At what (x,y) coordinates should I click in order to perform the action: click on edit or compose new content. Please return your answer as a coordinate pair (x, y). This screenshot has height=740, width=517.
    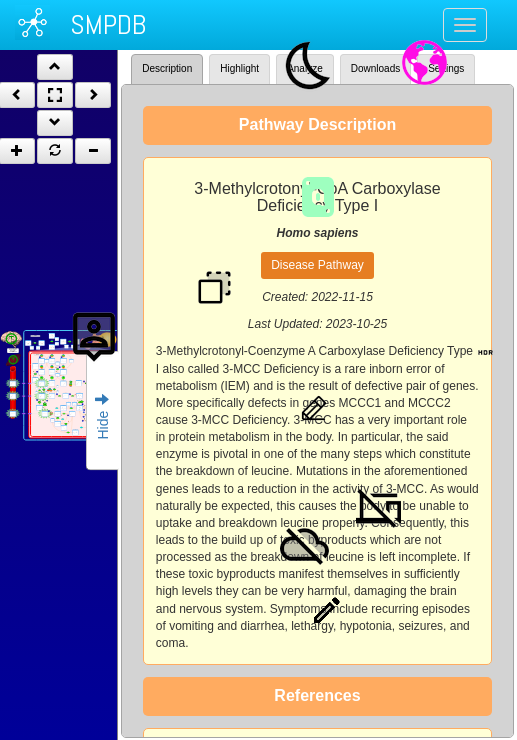
    Looking at the image, I should click on (327, 610).